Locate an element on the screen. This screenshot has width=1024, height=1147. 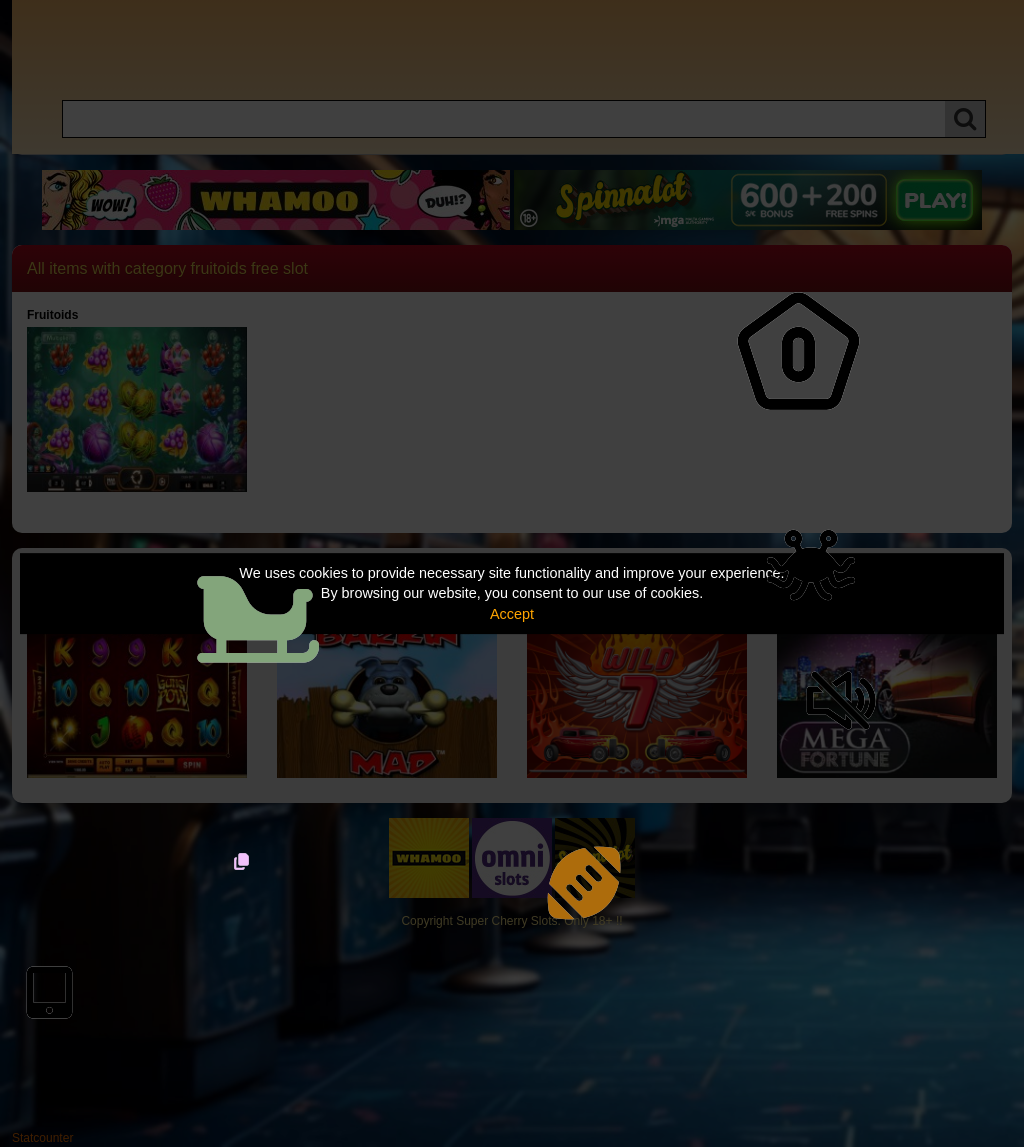
represents pastafarianism or the flying spaghetti monster is located at coordinates (811, 565).